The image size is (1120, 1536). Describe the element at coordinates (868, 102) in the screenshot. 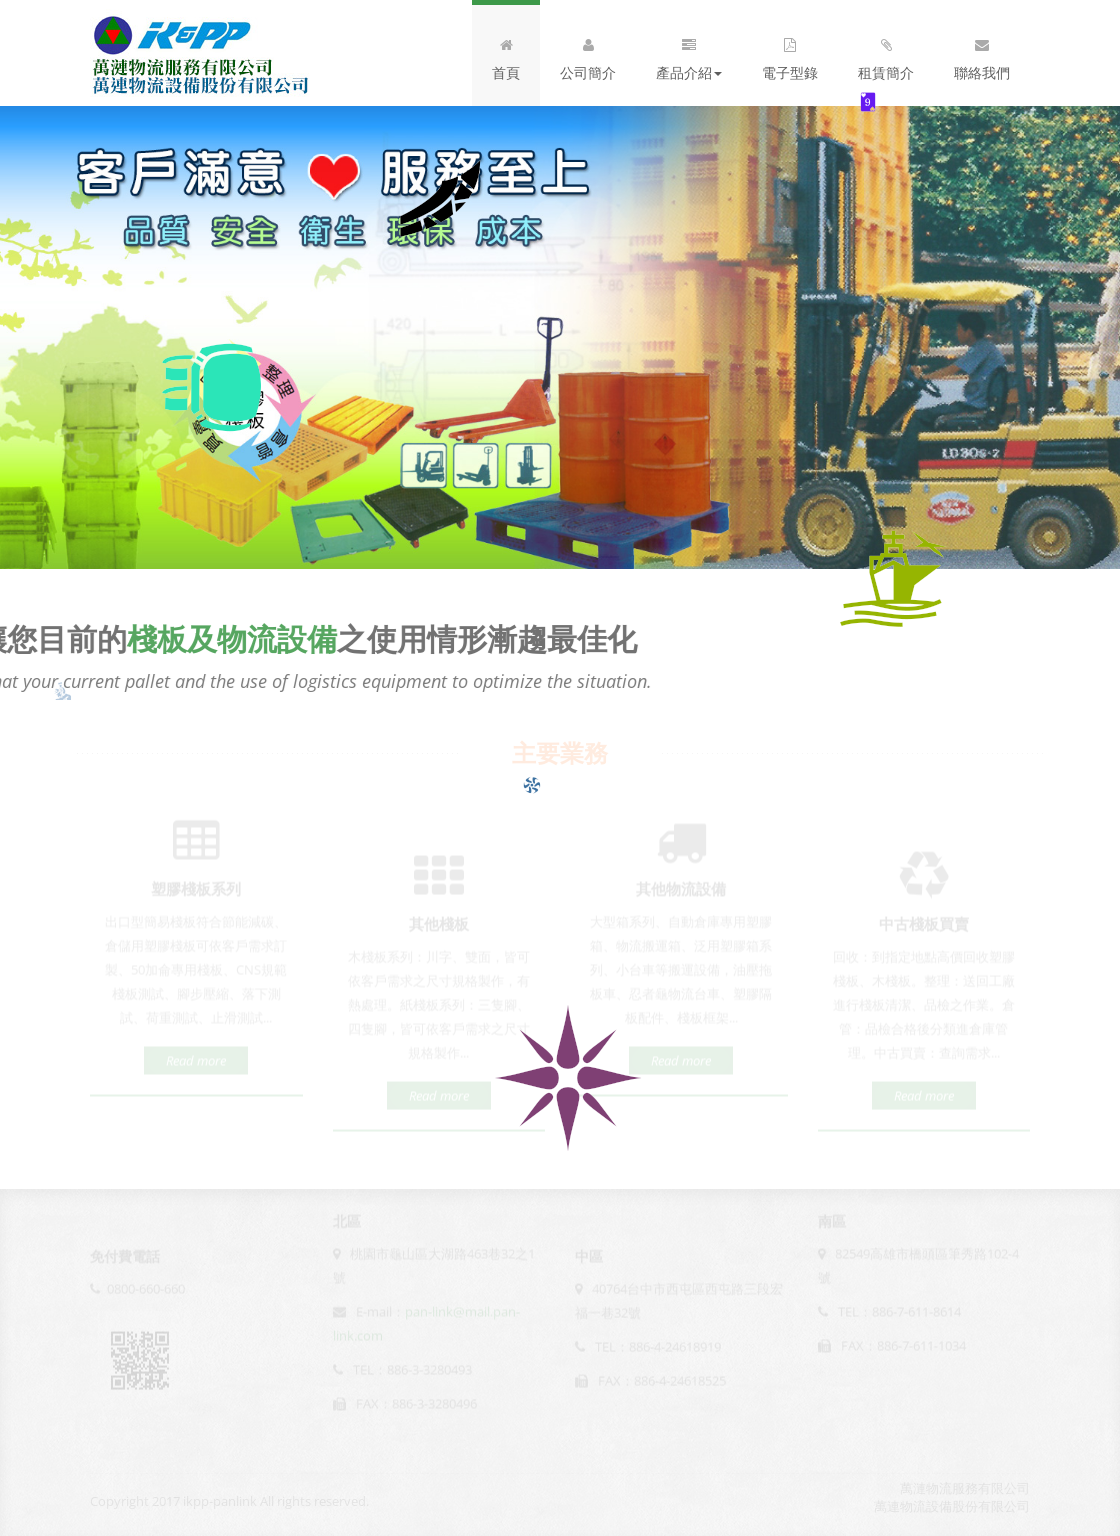

I see `nine of hearts playing card` at that location.